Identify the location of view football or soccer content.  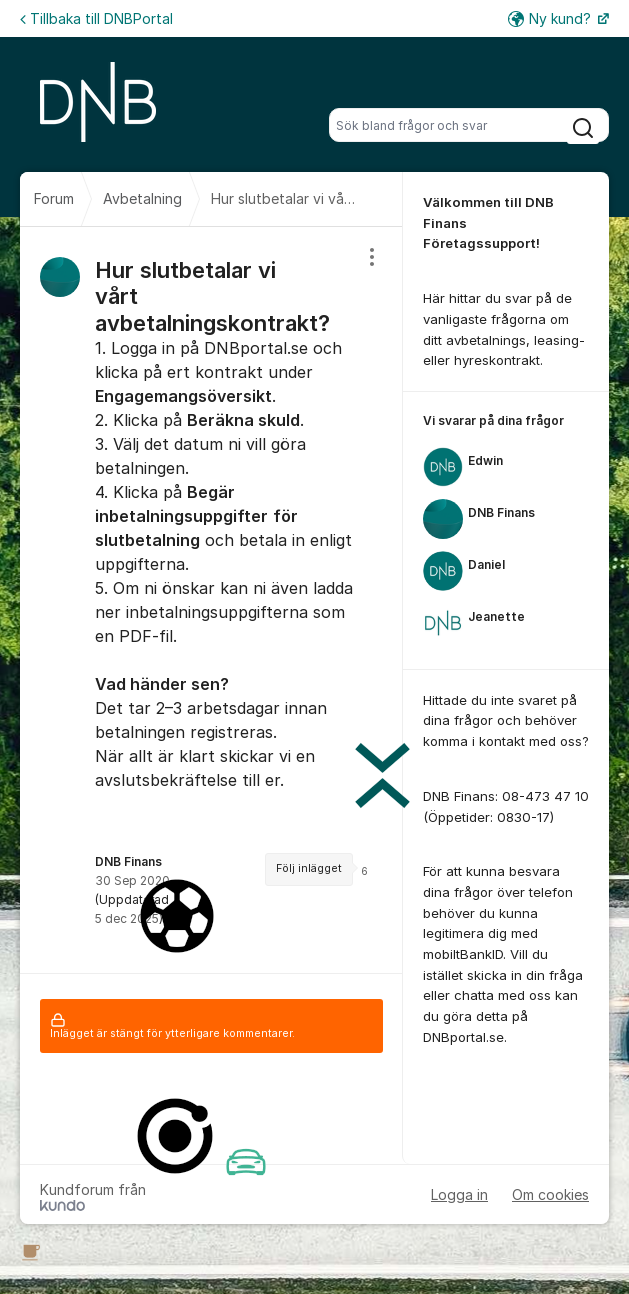
(177, 916).